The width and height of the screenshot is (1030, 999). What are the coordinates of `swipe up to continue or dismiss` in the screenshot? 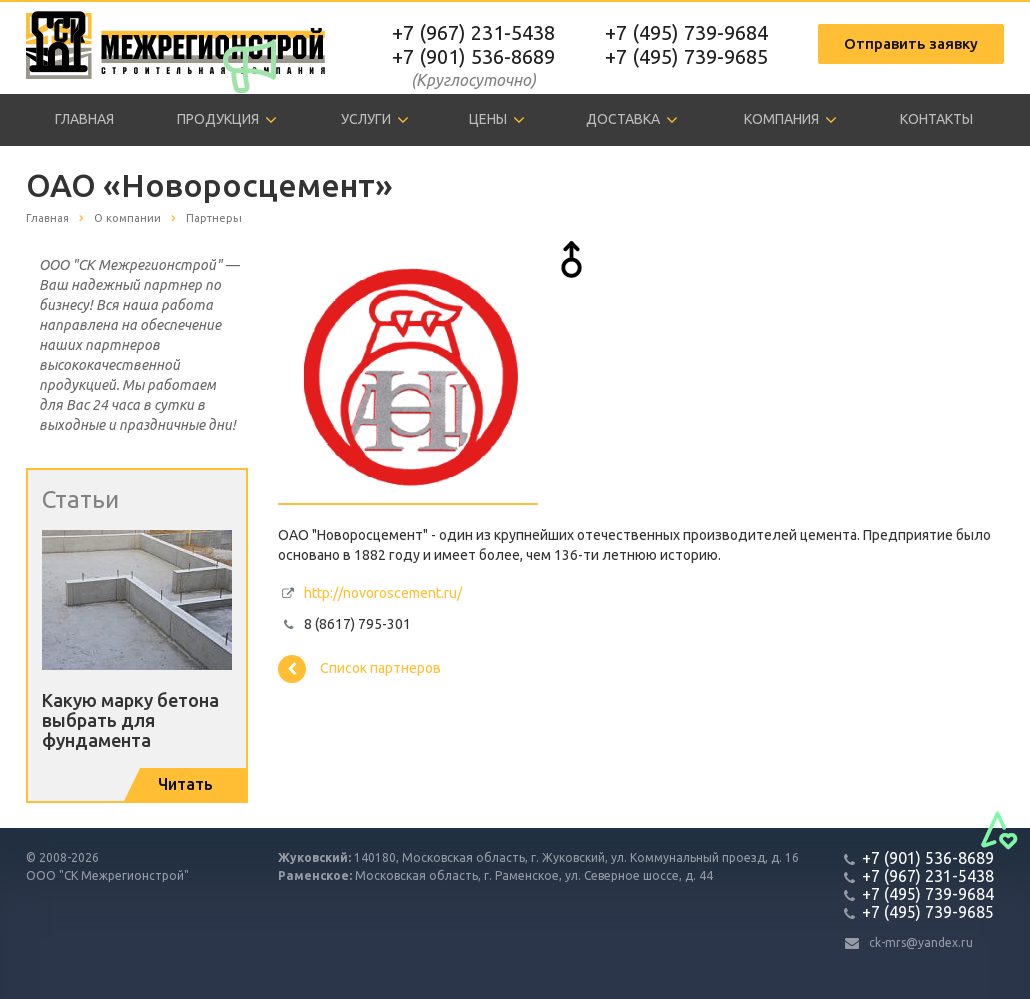 It's located at (571, 259).